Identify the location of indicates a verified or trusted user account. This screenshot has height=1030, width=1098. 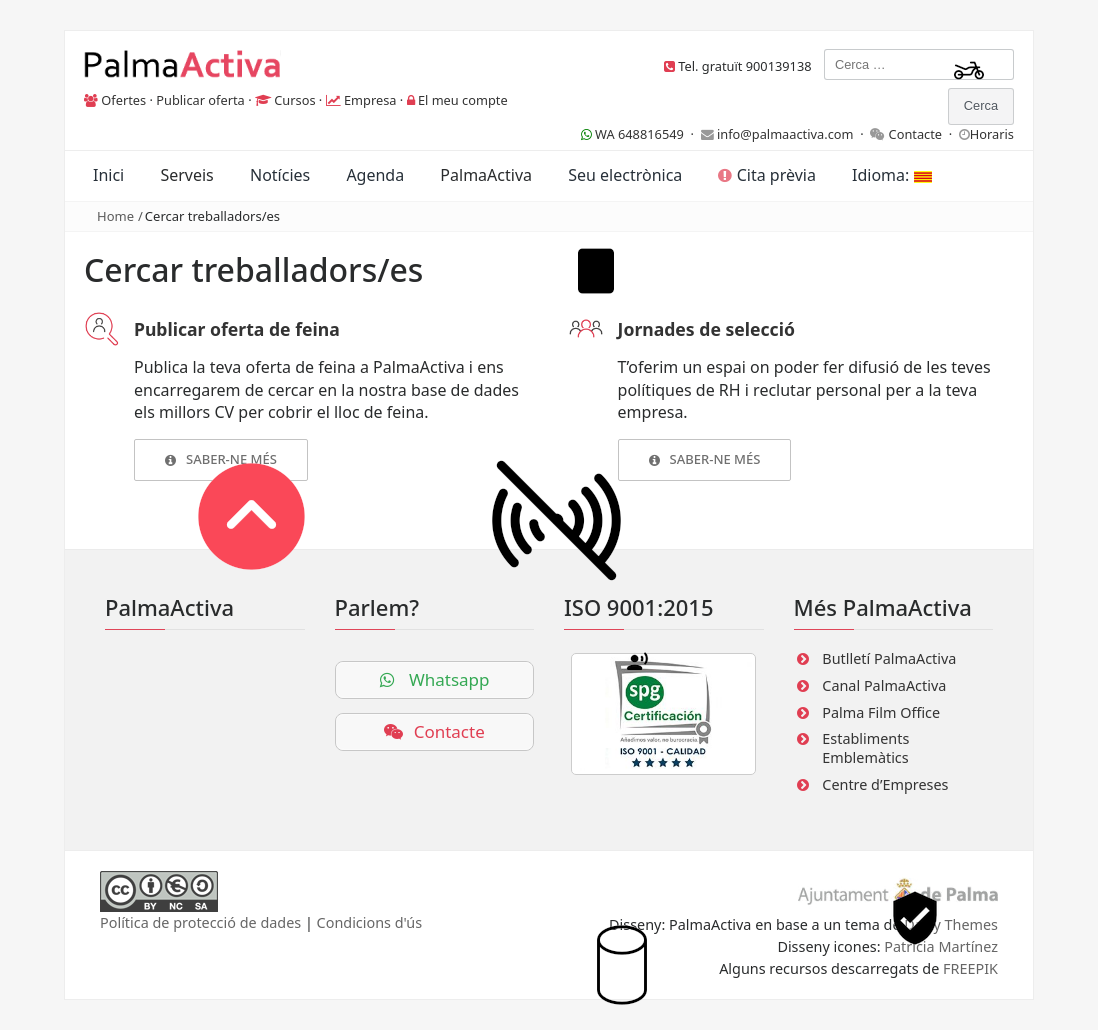
(915, 918).